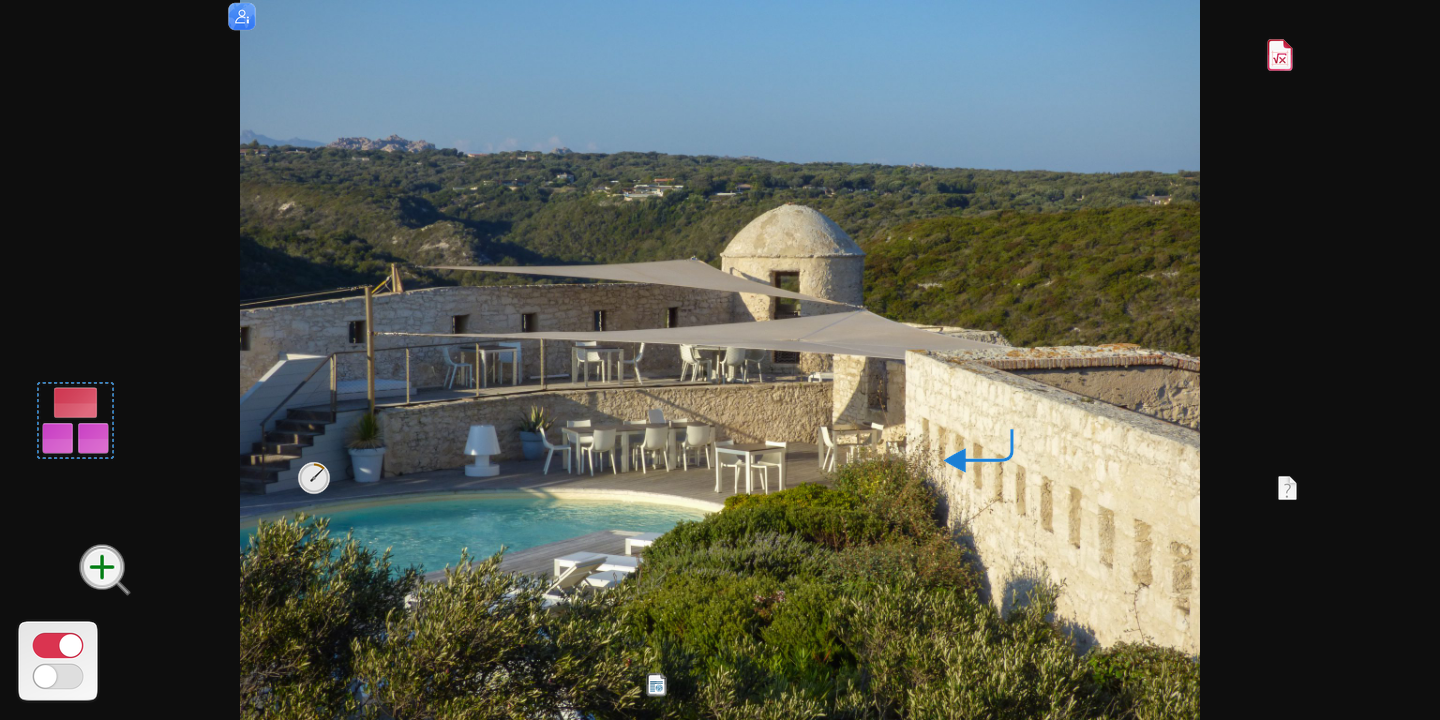  Describe the element at coordinates (105, 570) in the screenshot. I see `zoom in on the current view` at that location.